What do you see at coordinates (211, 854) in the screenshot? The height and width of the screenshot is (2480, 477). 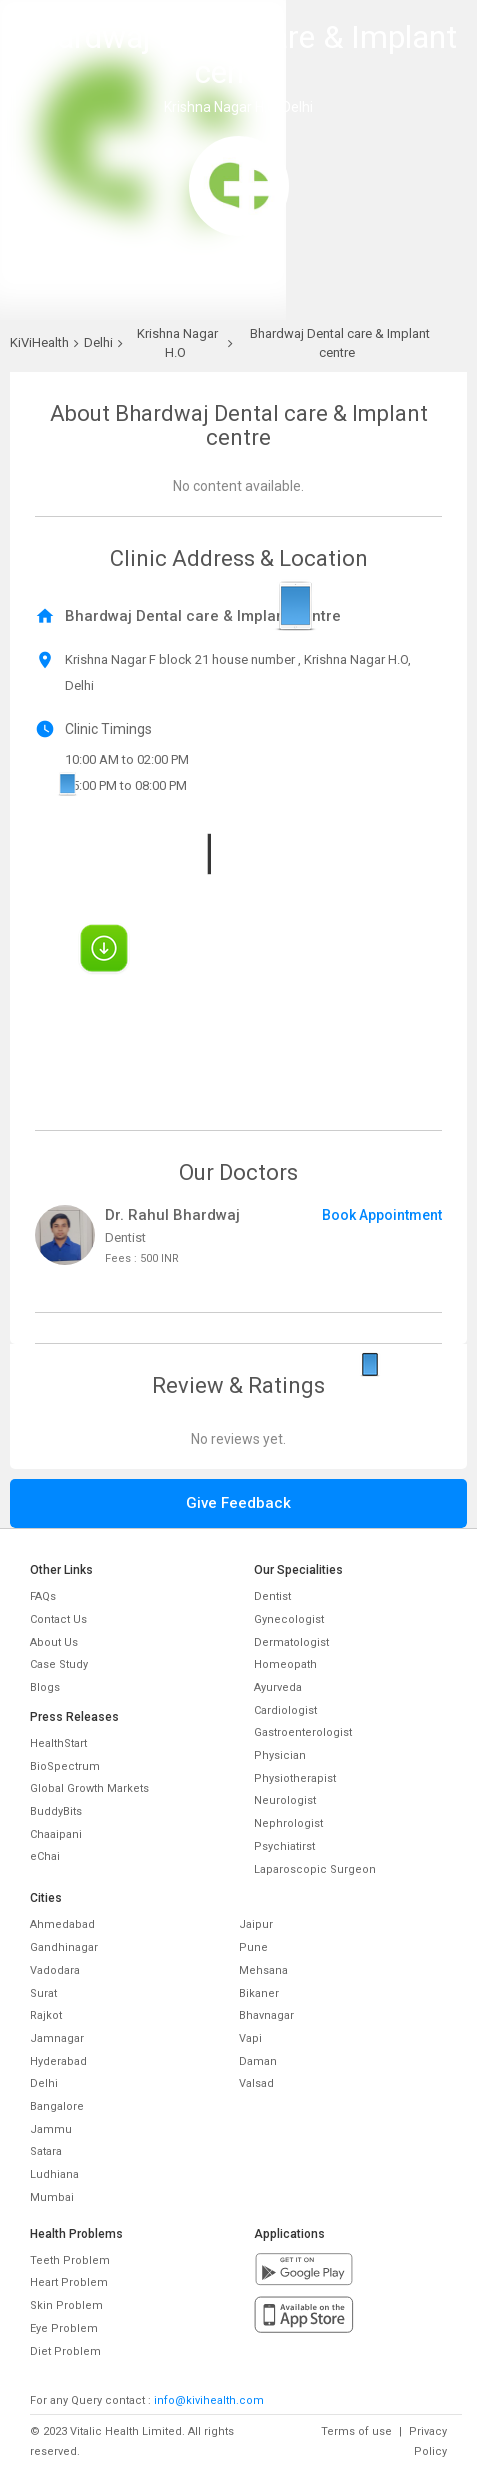 I see `visual divider between UI elements` at bounding box center [211, 854].